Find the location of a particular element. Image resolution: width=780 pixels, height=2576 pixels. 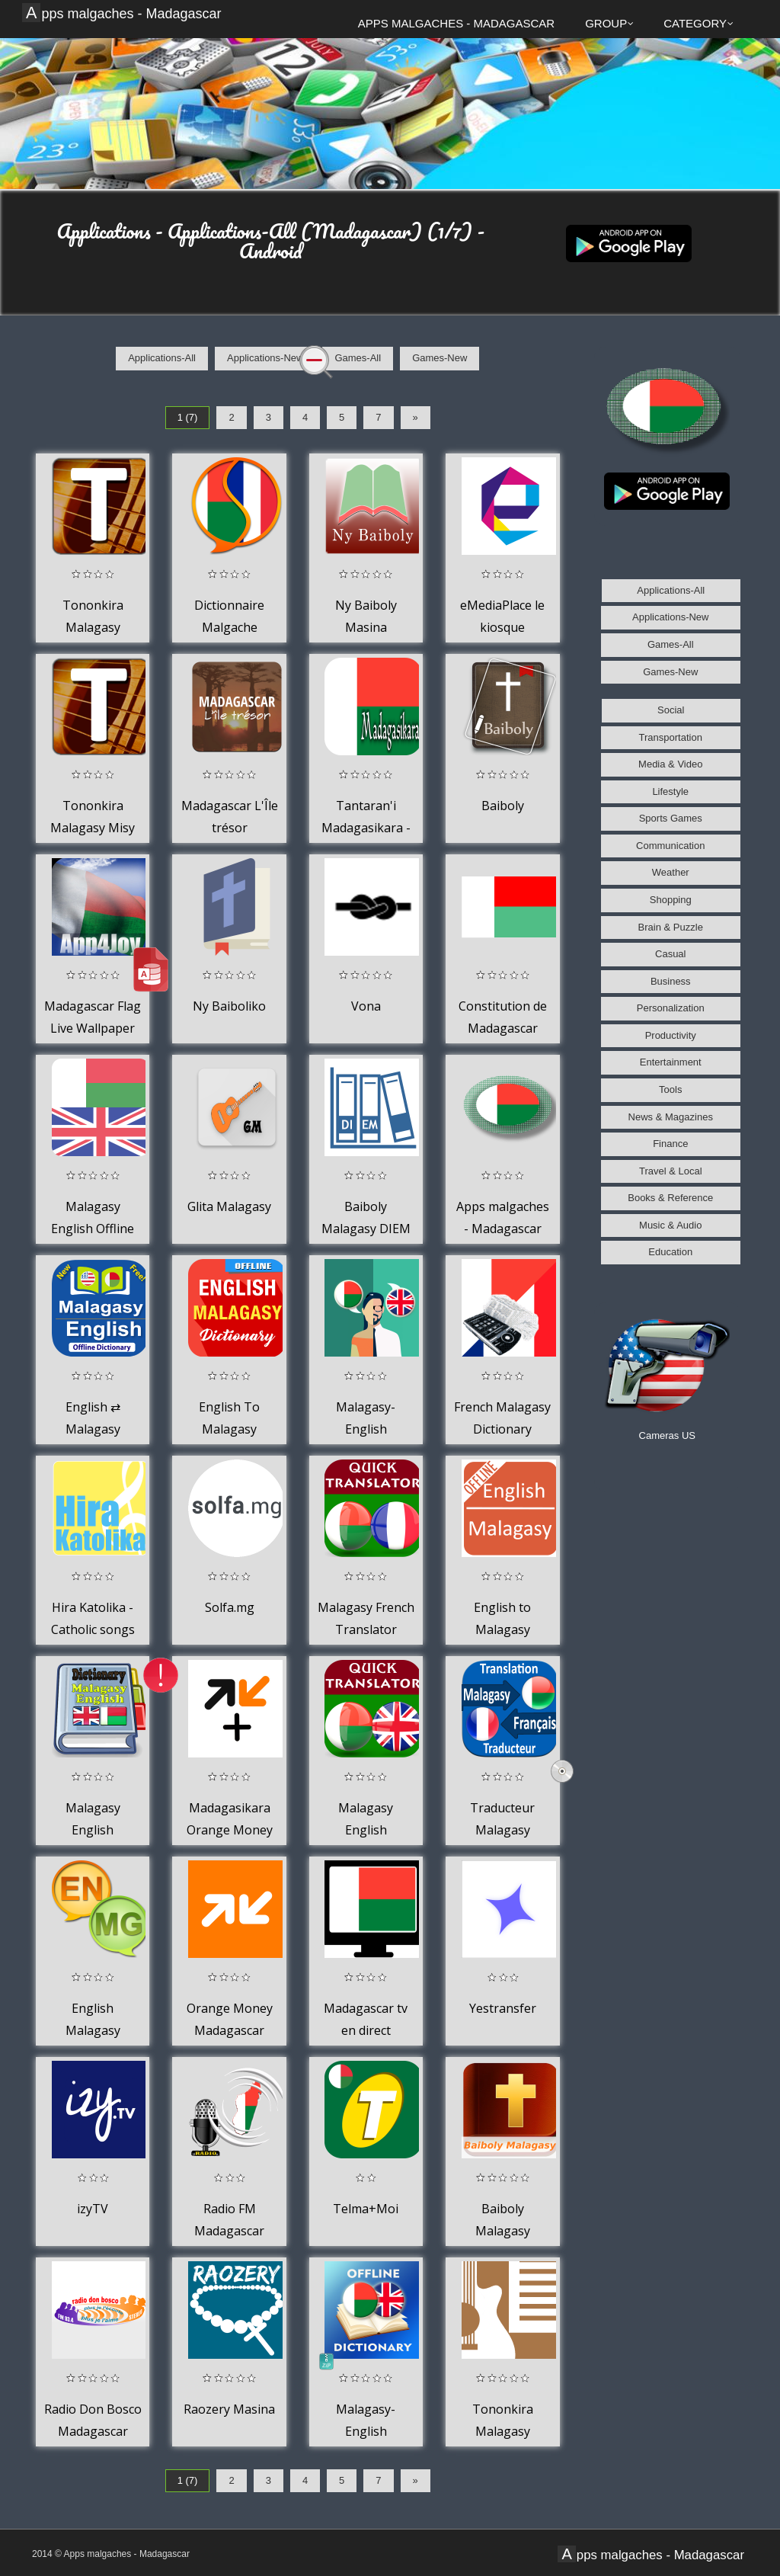

compressed zip archive file is located at coordinates (326, 2361).